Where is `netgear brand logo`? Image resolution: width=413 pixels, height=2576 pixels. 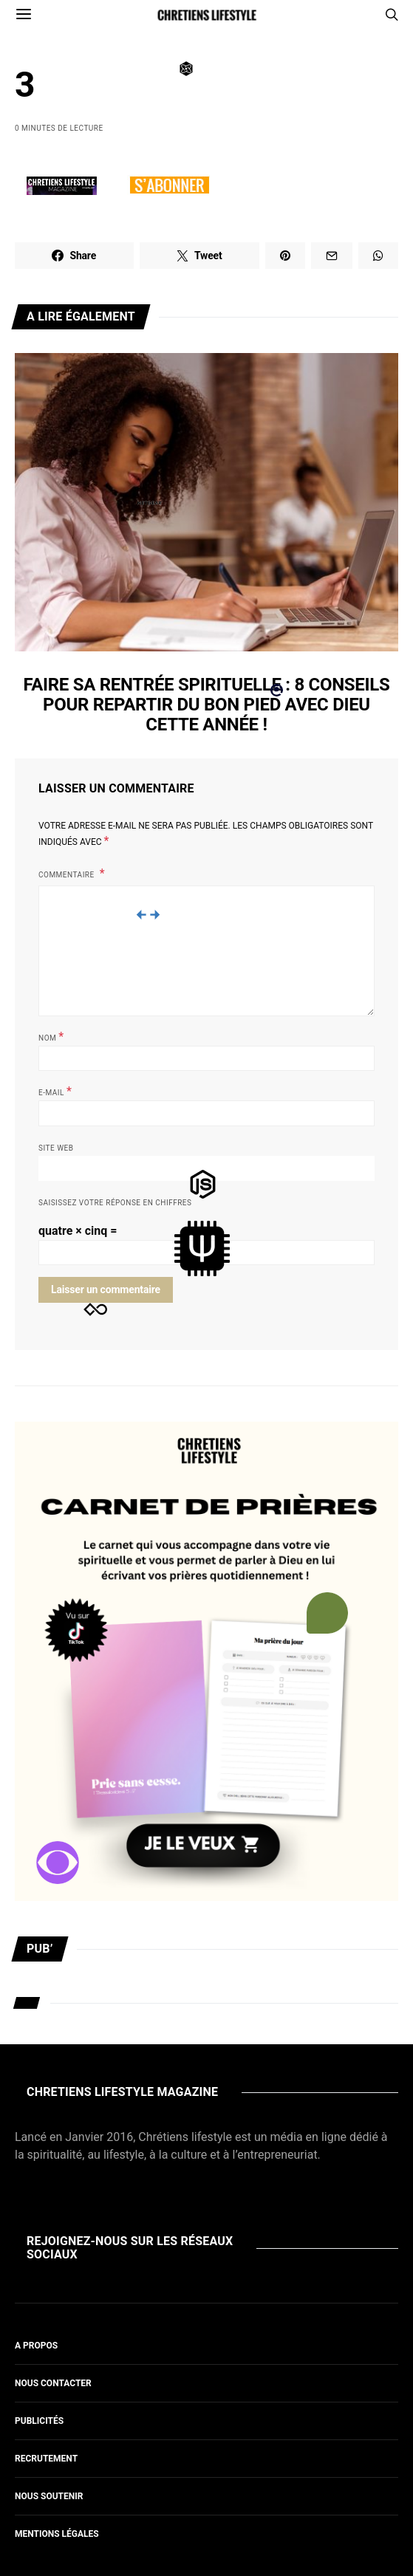
netgear brand logo is located at coordinates (150, 503).